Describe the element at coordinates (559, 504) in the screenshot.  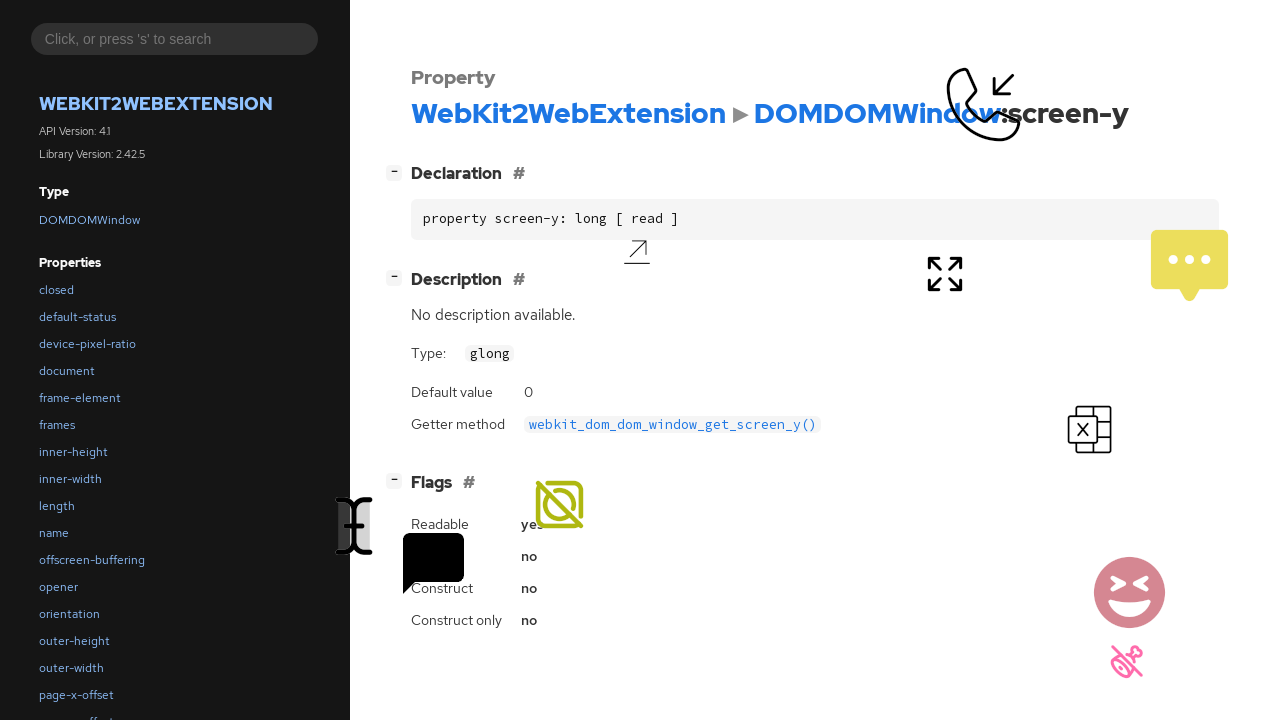
I see `tumble dry not allowed` at that location.